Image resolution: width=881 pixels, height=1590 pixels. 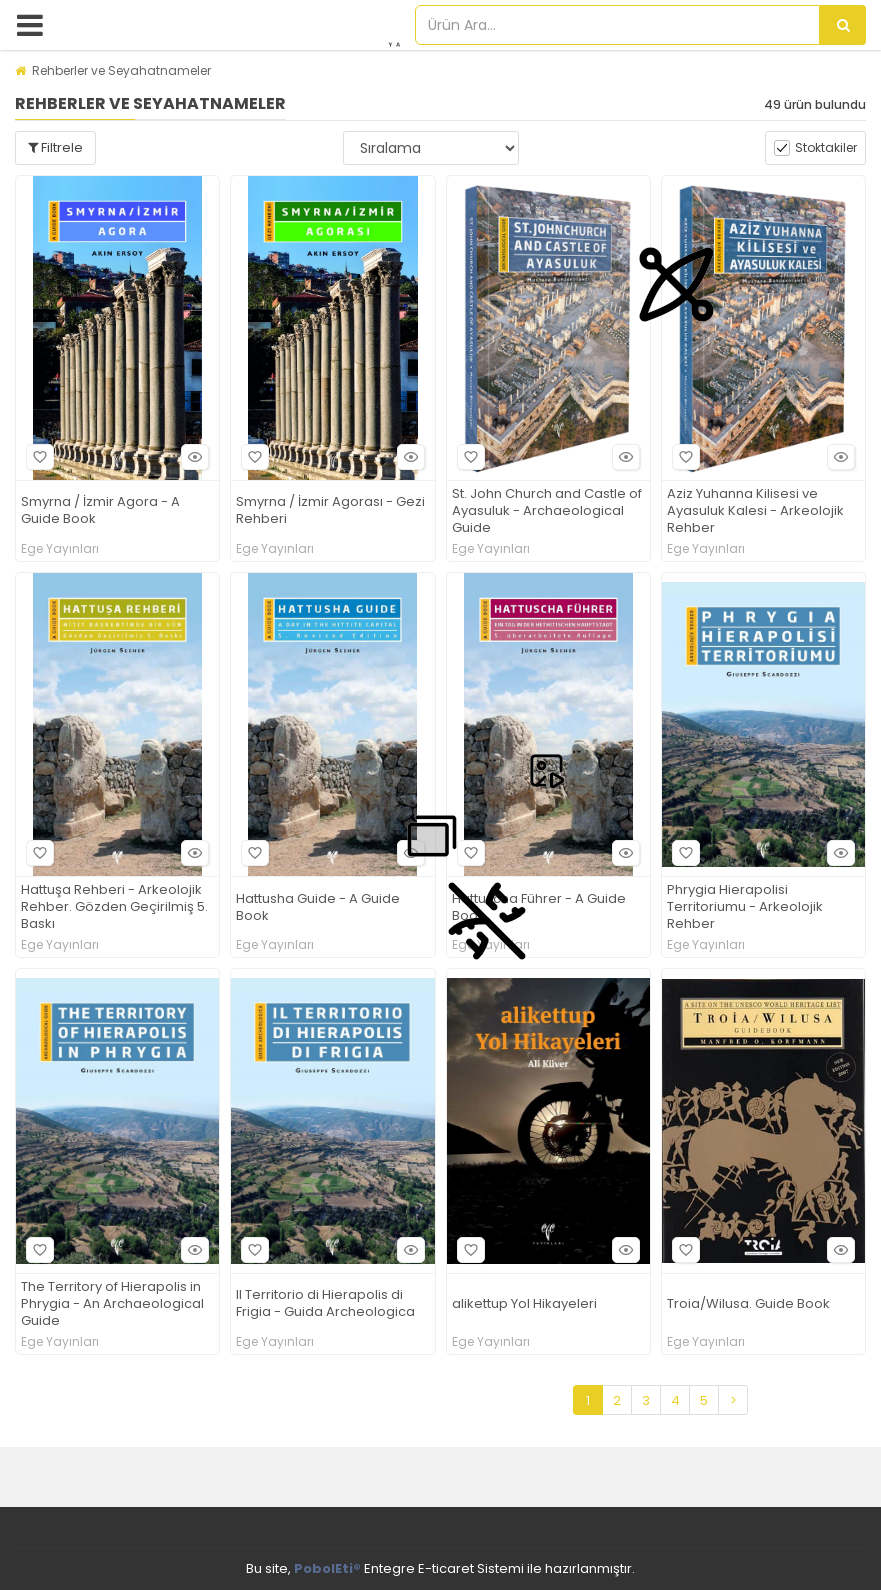 I want to click on play a slideshow or image gallery, so click(x=546, y=770).